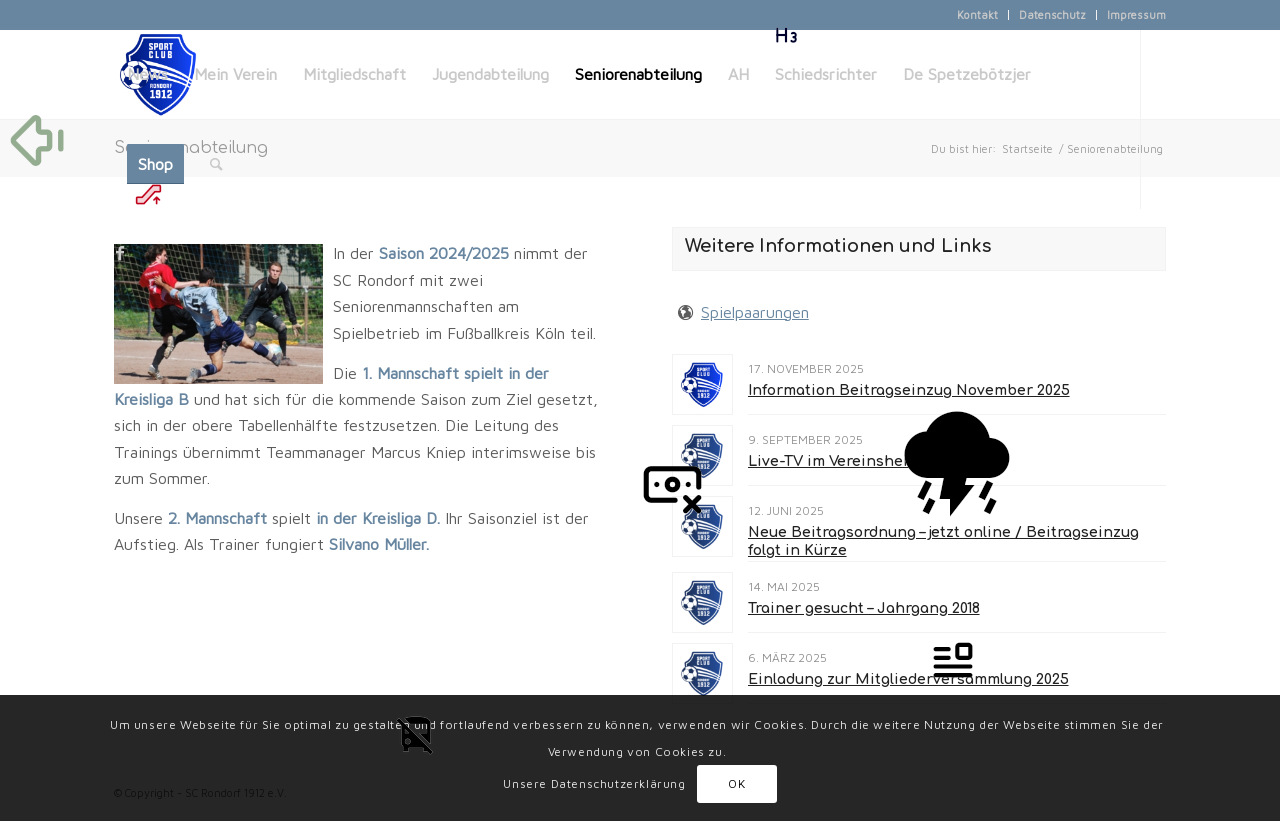 The height and width of the screenshot is (821, 1280). What do you see at coordinates (957, 464) in the screenshot?
I see `indicates thunderstorm weather conditions` at bounding box center [957, 464].